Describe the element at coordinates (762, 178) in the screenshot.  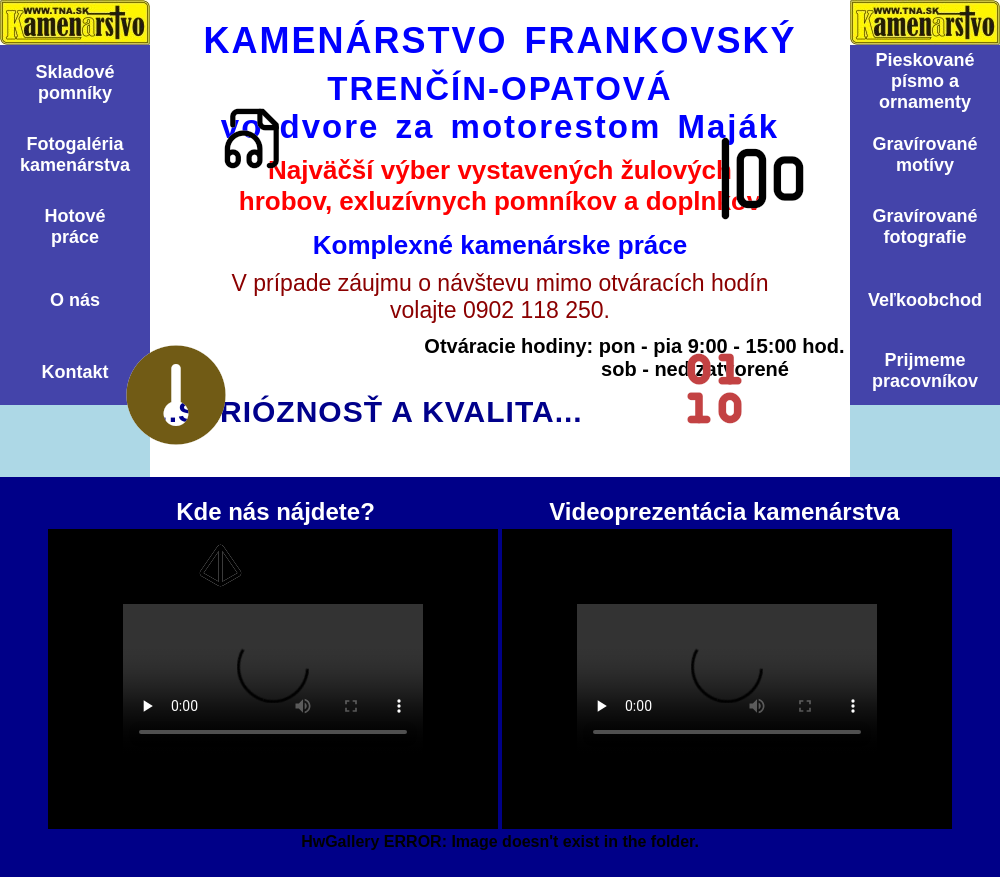
I see `align items to the start horizontally` at that location.